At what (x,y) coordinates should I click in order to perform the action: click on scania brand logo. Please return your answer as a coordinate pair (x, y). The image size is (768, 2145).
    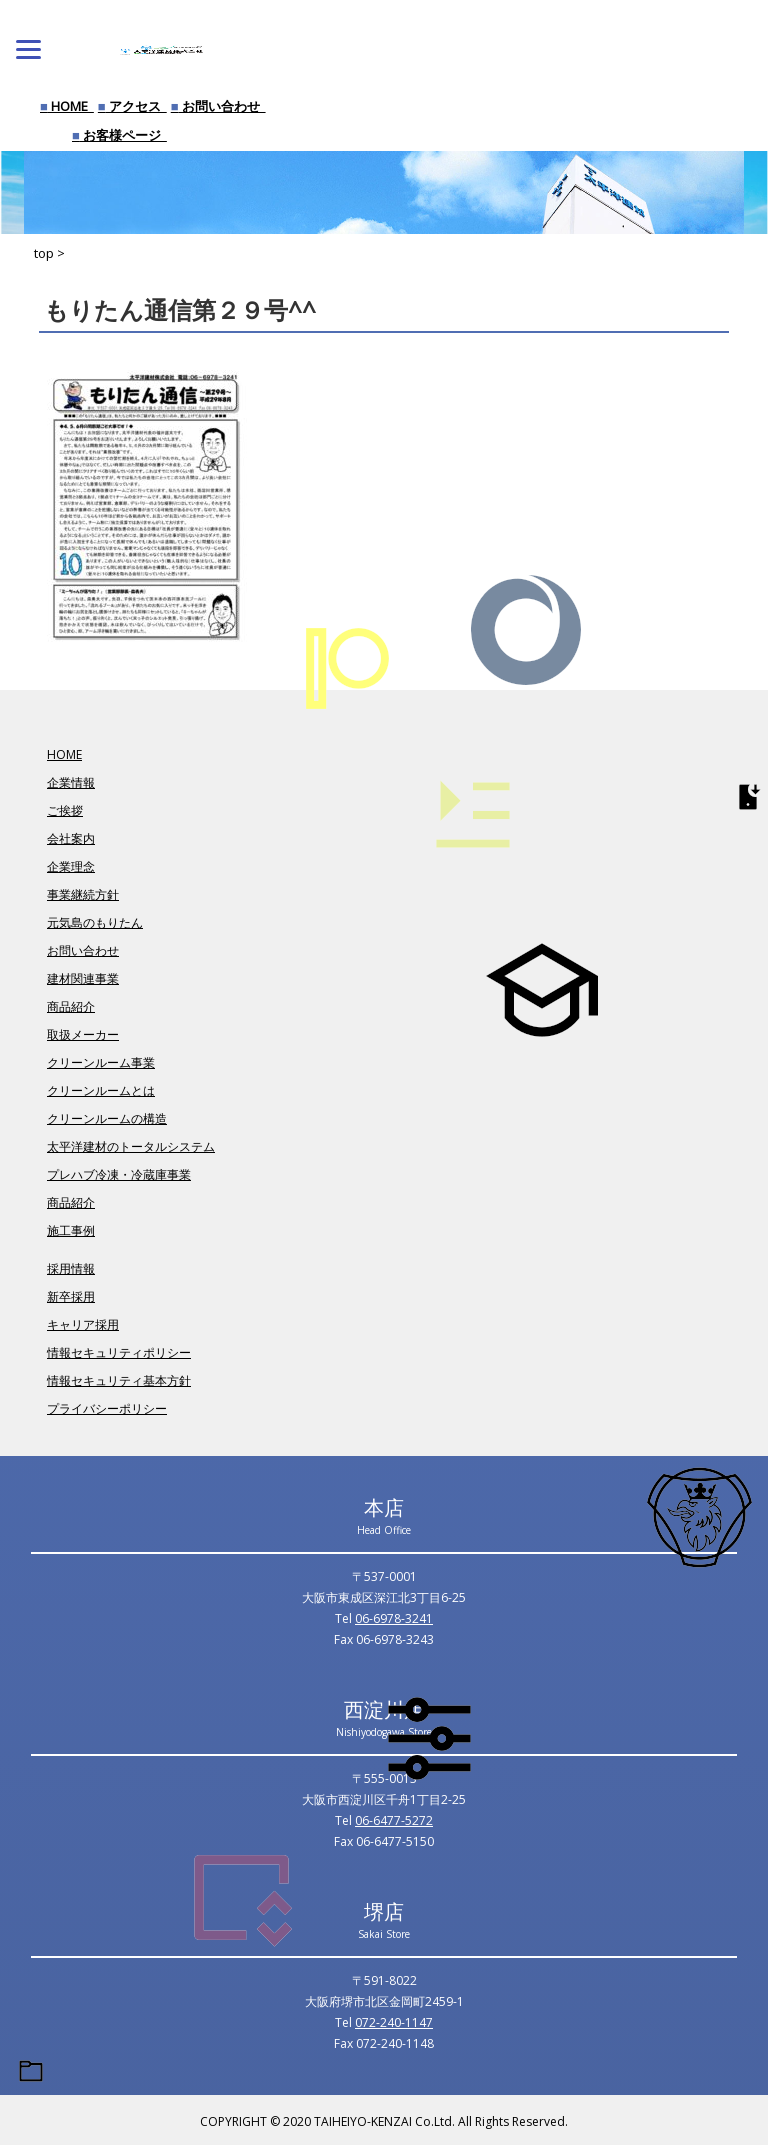
    Looking at the image, I should click on (699, 1517).